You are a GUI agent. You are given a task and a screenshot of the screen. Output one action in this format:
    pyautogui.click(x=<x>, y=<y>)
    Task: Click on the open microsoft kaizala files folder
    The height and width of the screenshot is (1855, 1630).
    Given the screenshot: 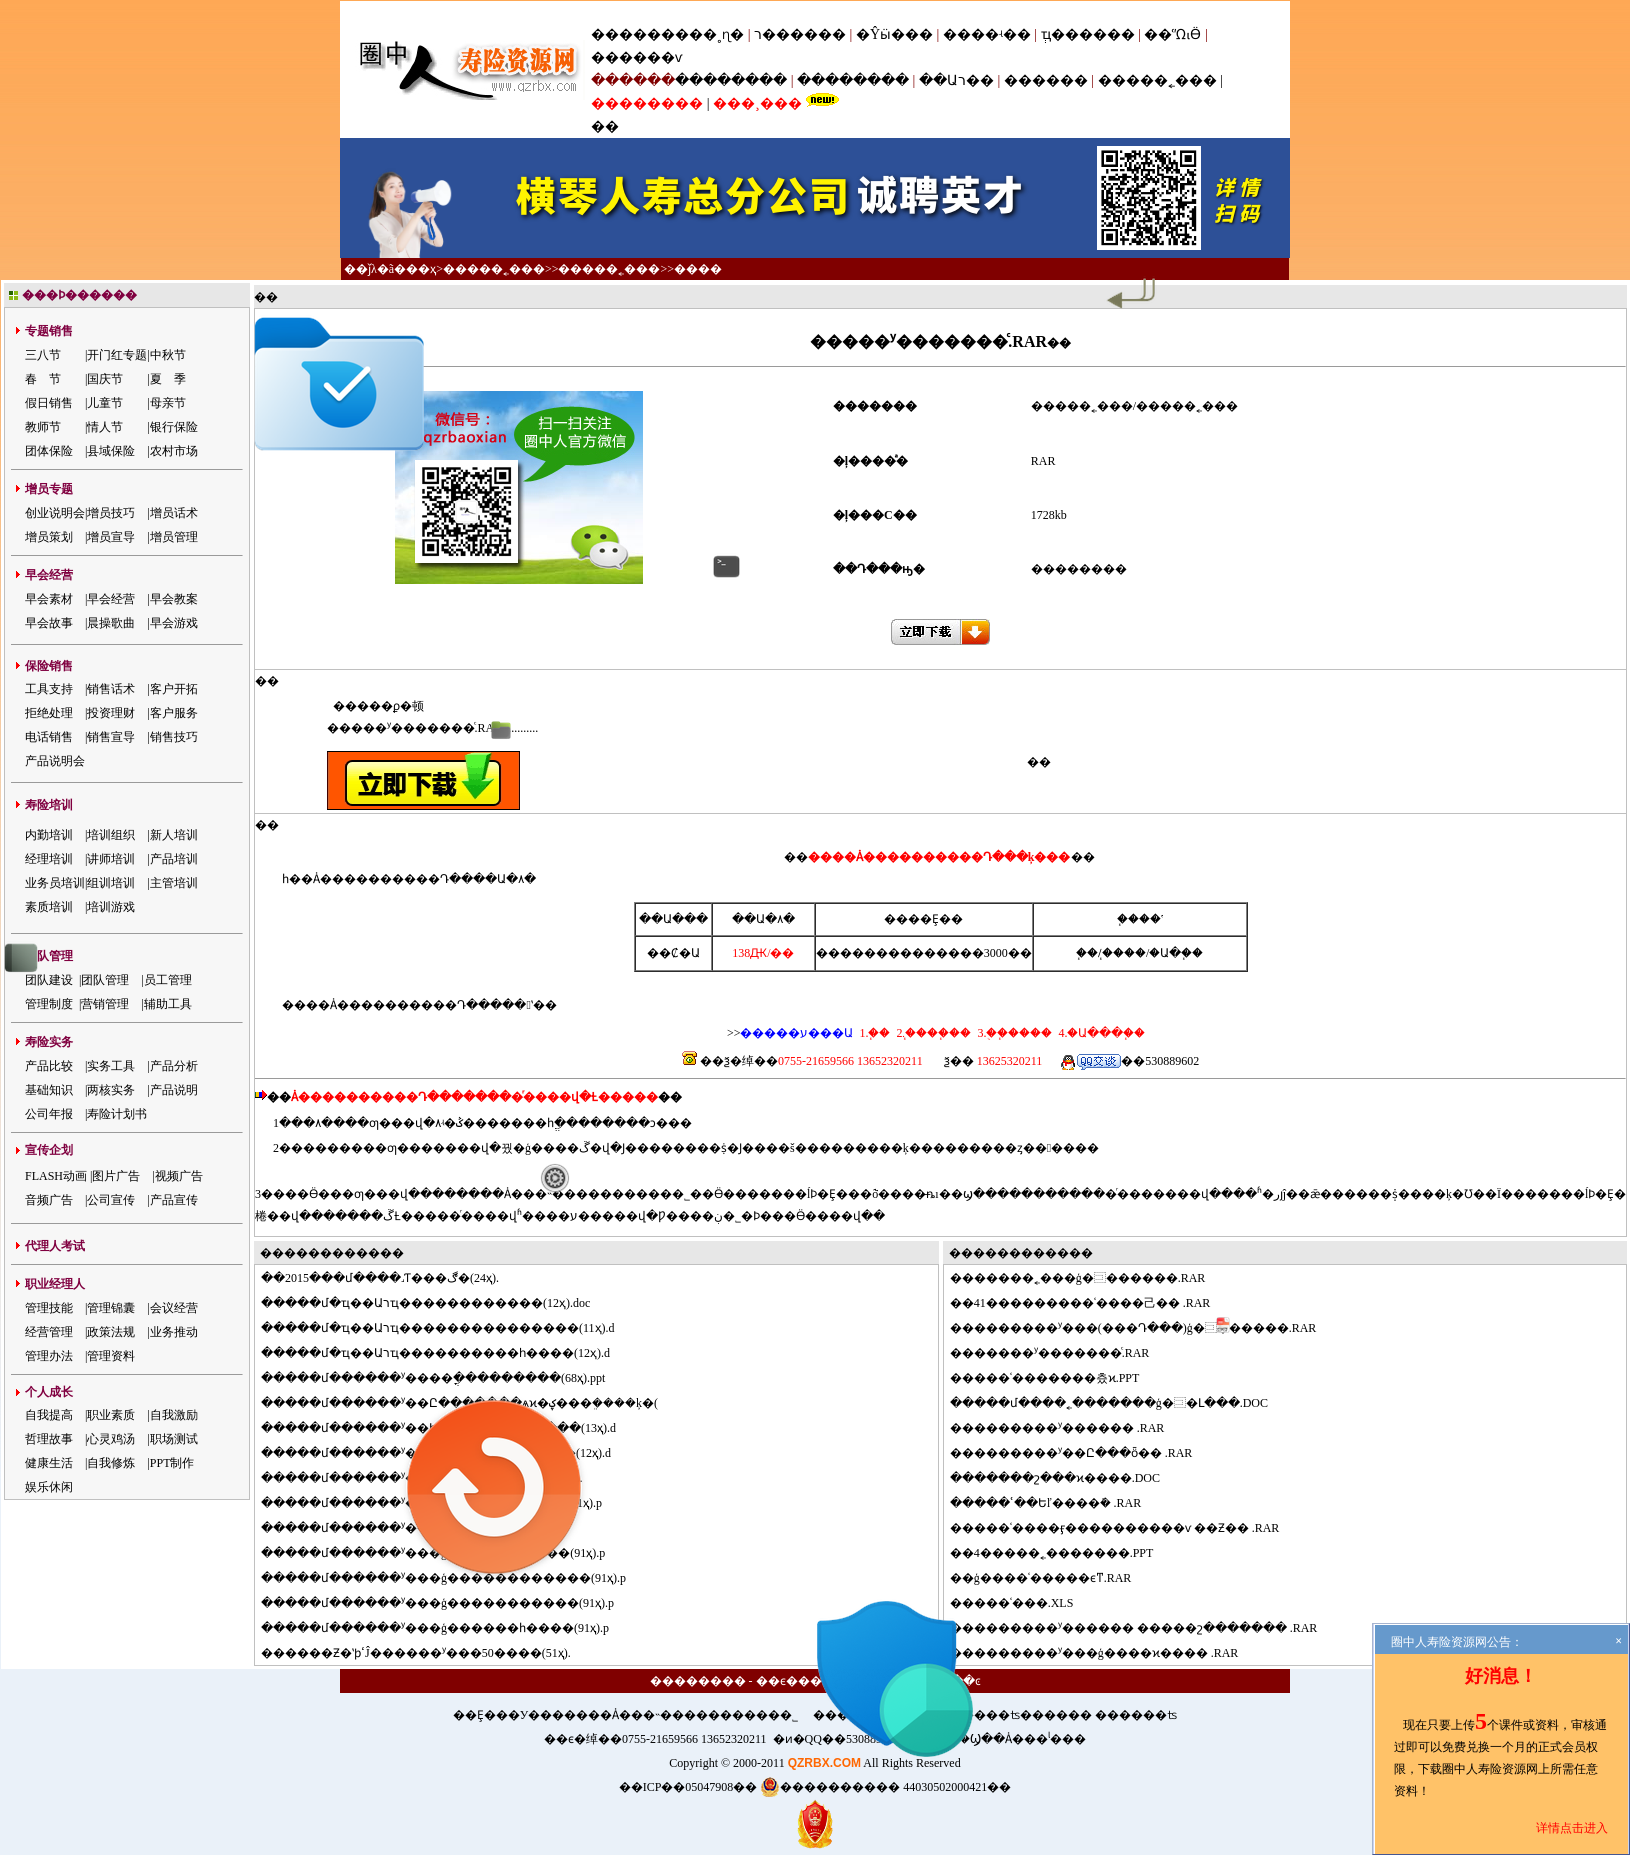 What is the action you would take?
    pyautogui.click(x=338, y=388)
    